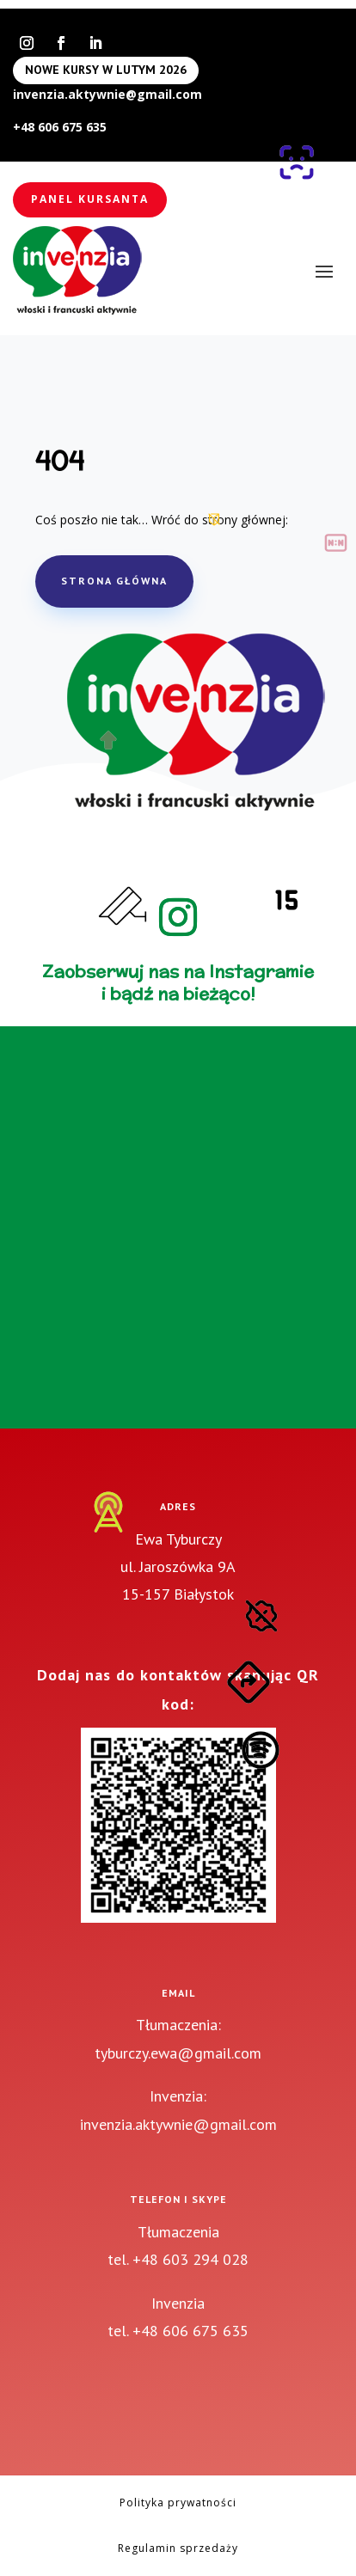 The image size is (356, 2576). I want to click on disable light refraction or spectrum effects, so click(214, 519).